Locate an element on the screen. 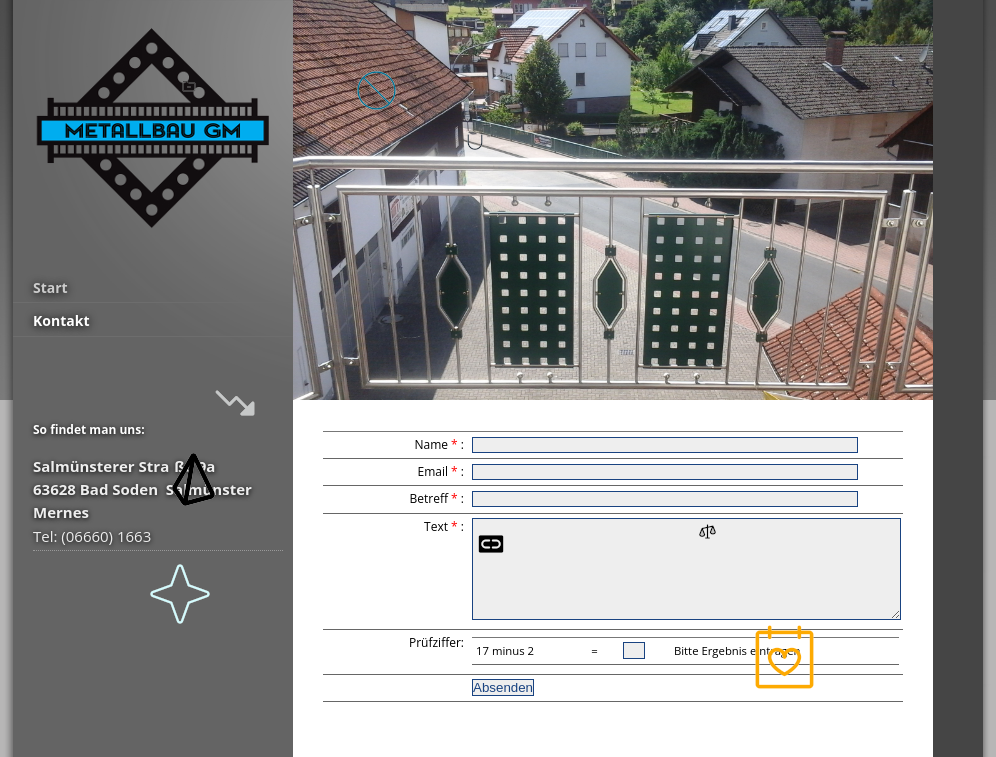 This screenshot has width=996, height=757. prisma database ORM logo is located at coordinates (193, 479).